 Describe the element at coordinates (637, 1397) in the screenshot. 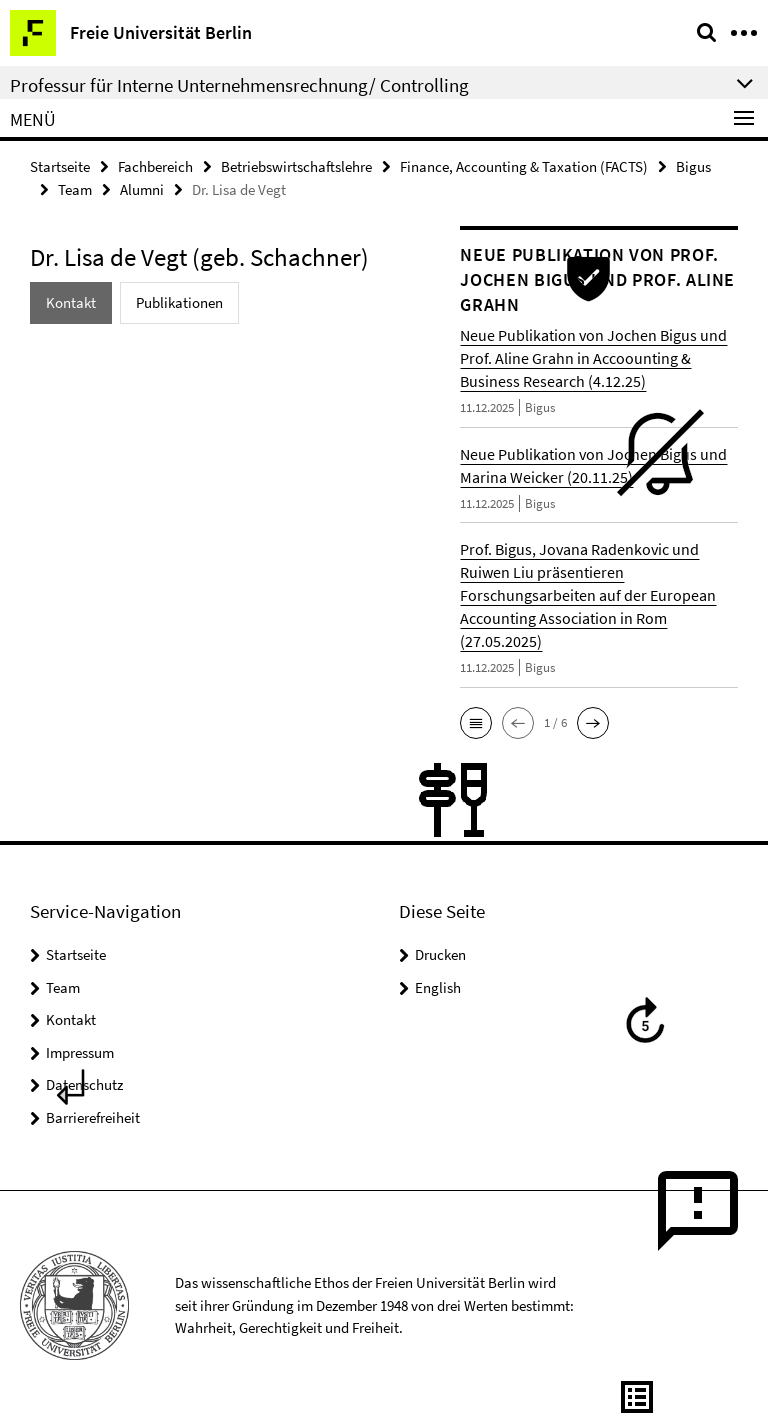

I see `view a detailed list or checklist` at that location.